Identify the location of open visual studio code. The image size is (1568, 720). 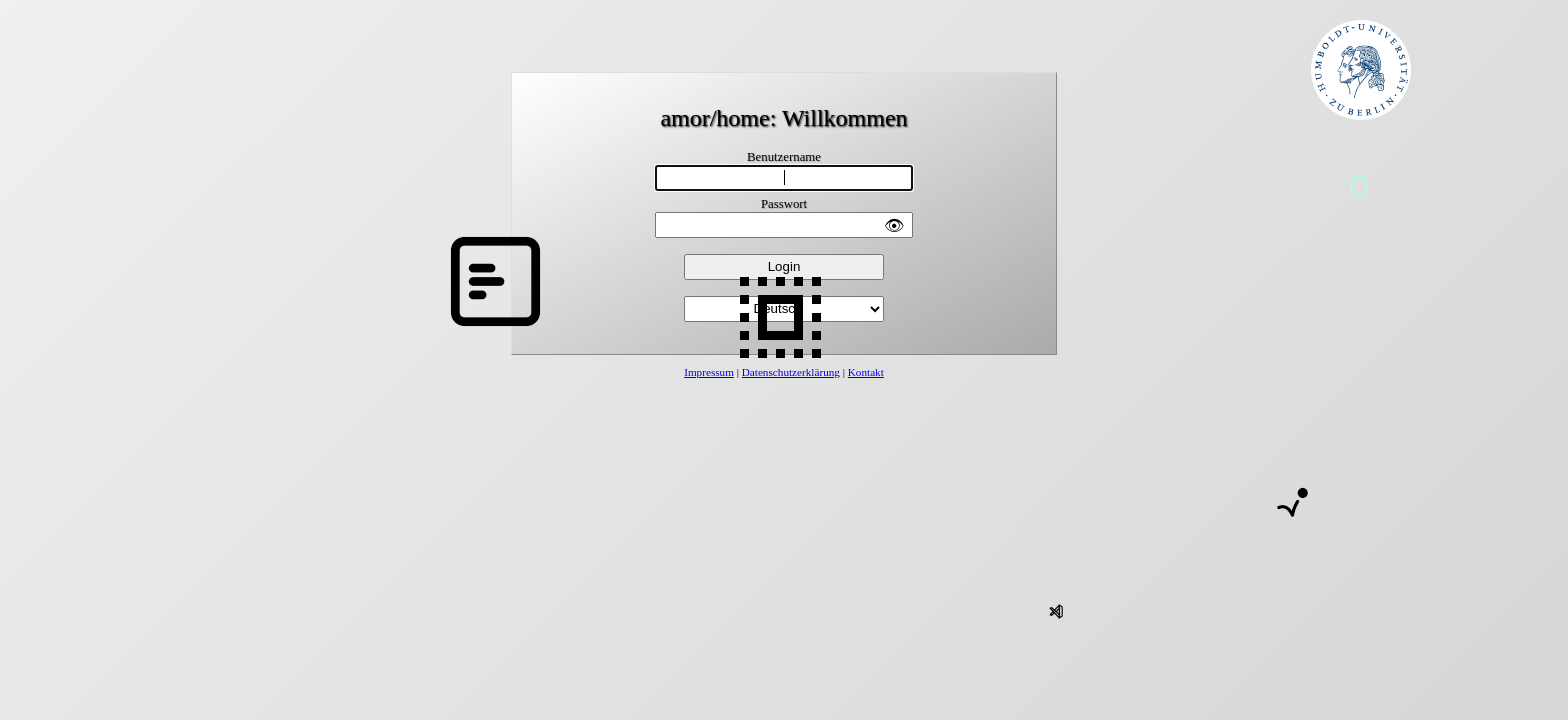
(1056, 611).